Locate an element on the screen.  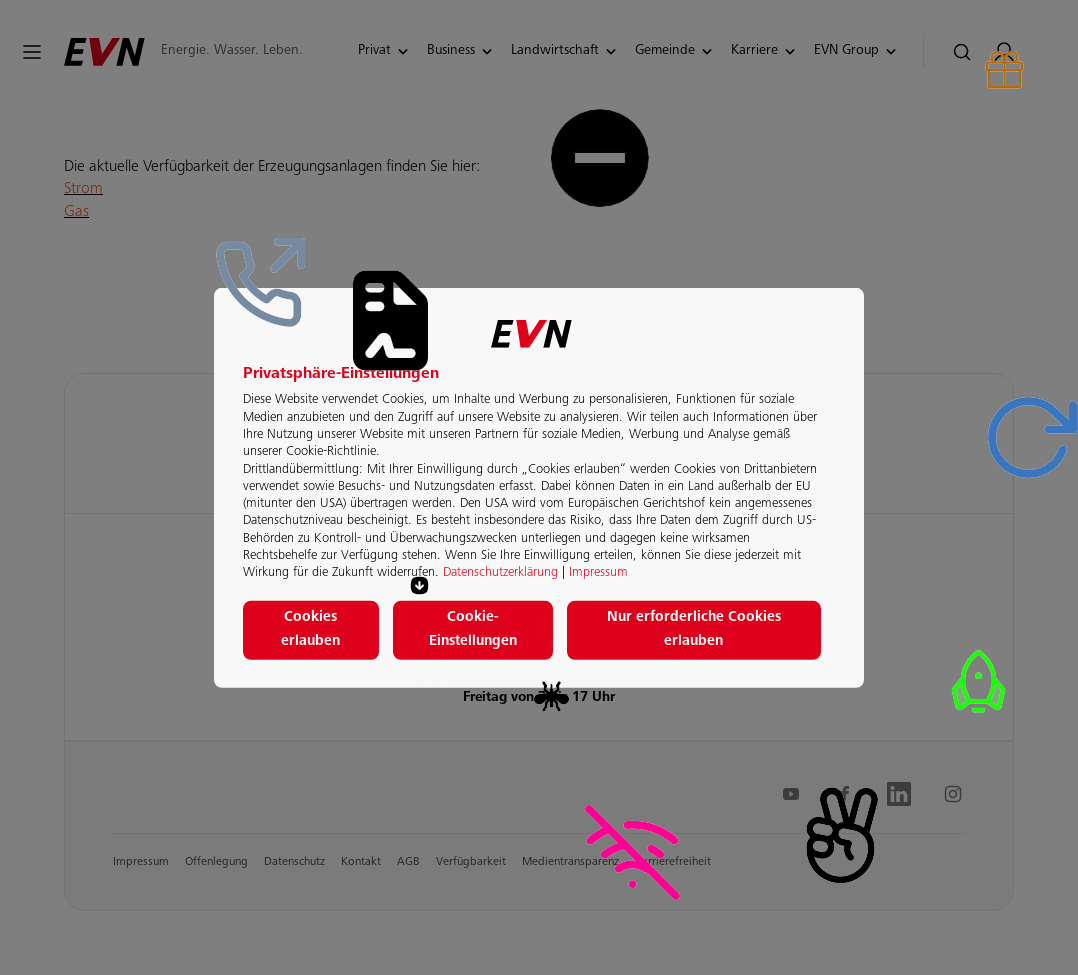
view or sign a contract document is located at coordinates (390, 320).